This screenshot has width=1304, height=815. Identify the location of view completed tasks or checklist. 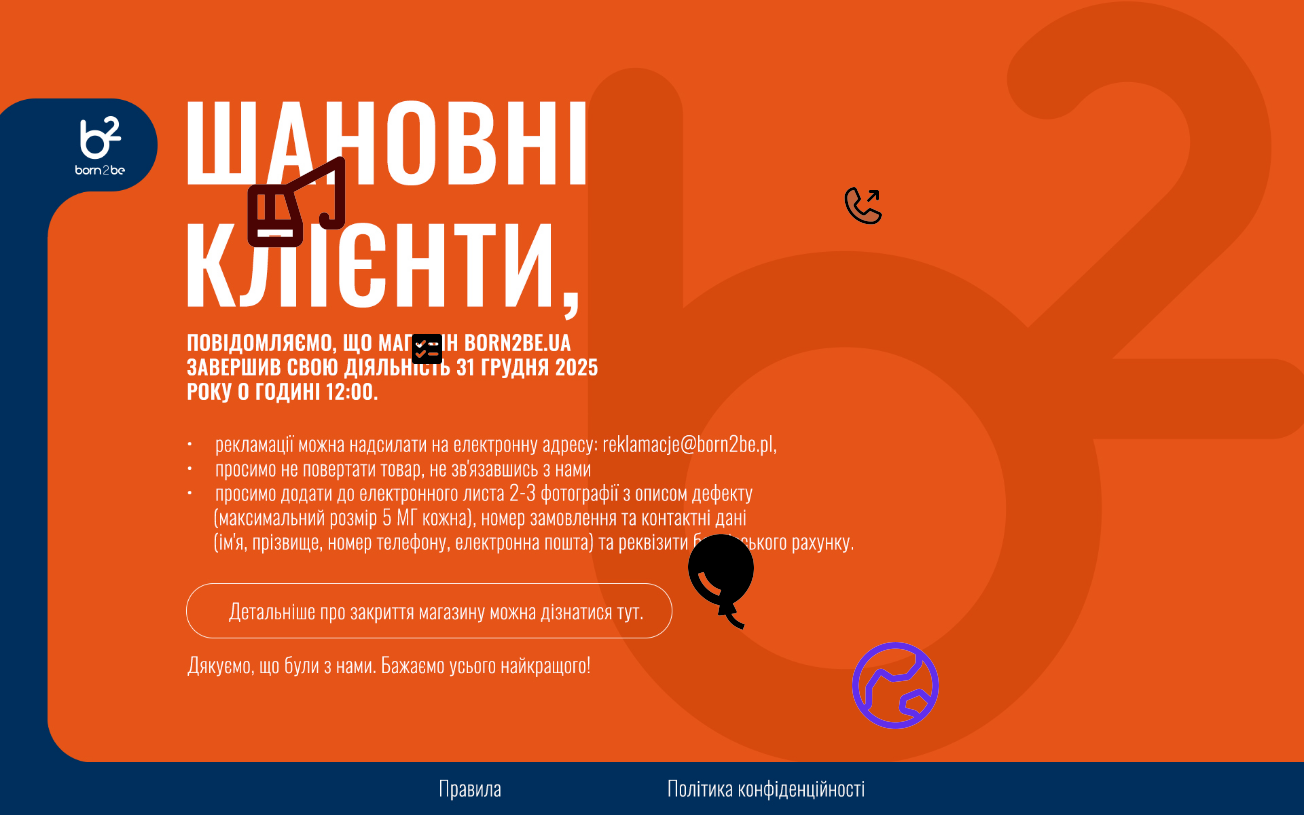
(427, 349).